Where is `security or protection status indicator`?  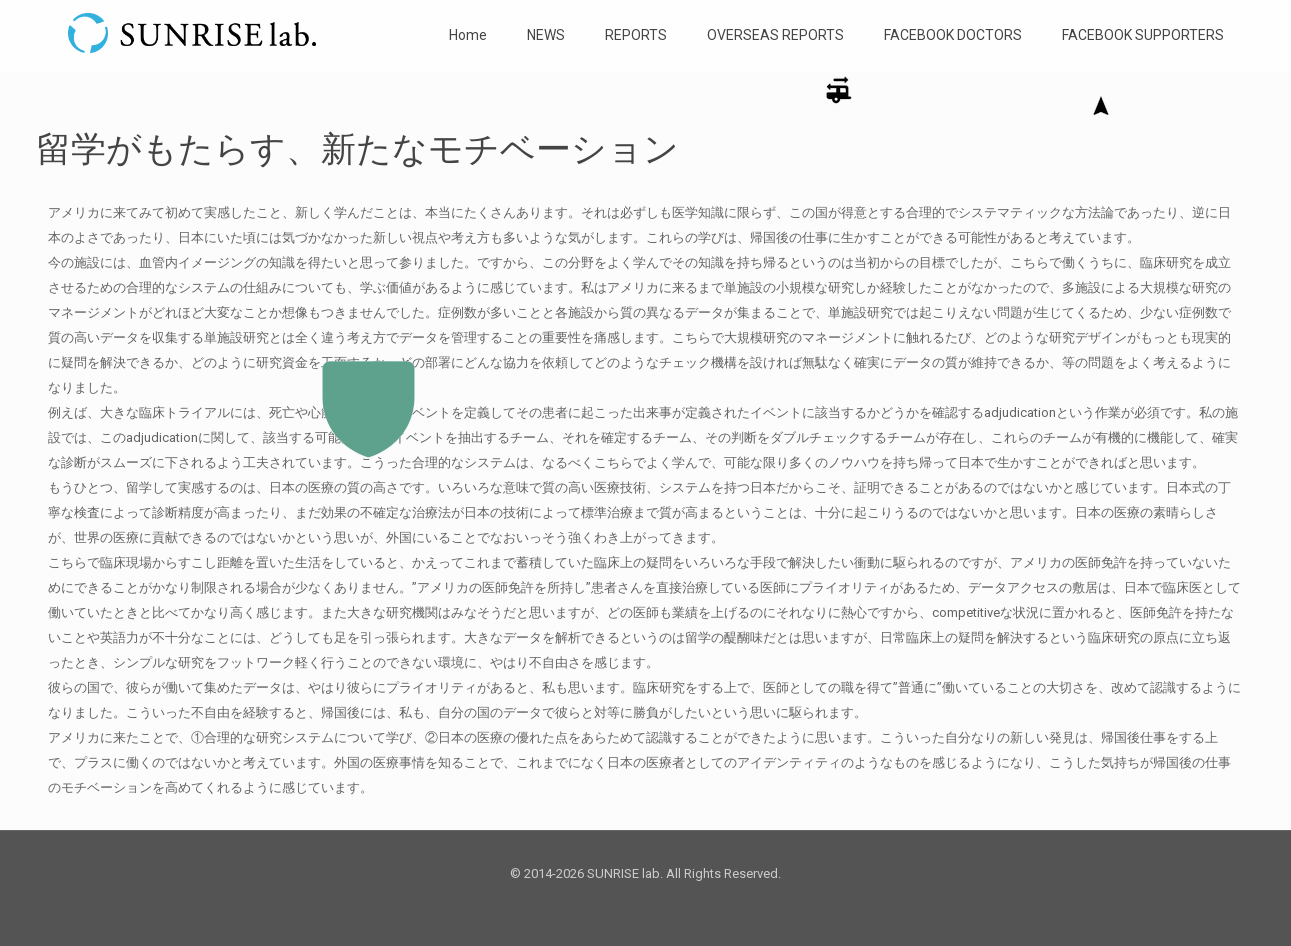
security or protection status indicator is located at coordinates (368, 403).